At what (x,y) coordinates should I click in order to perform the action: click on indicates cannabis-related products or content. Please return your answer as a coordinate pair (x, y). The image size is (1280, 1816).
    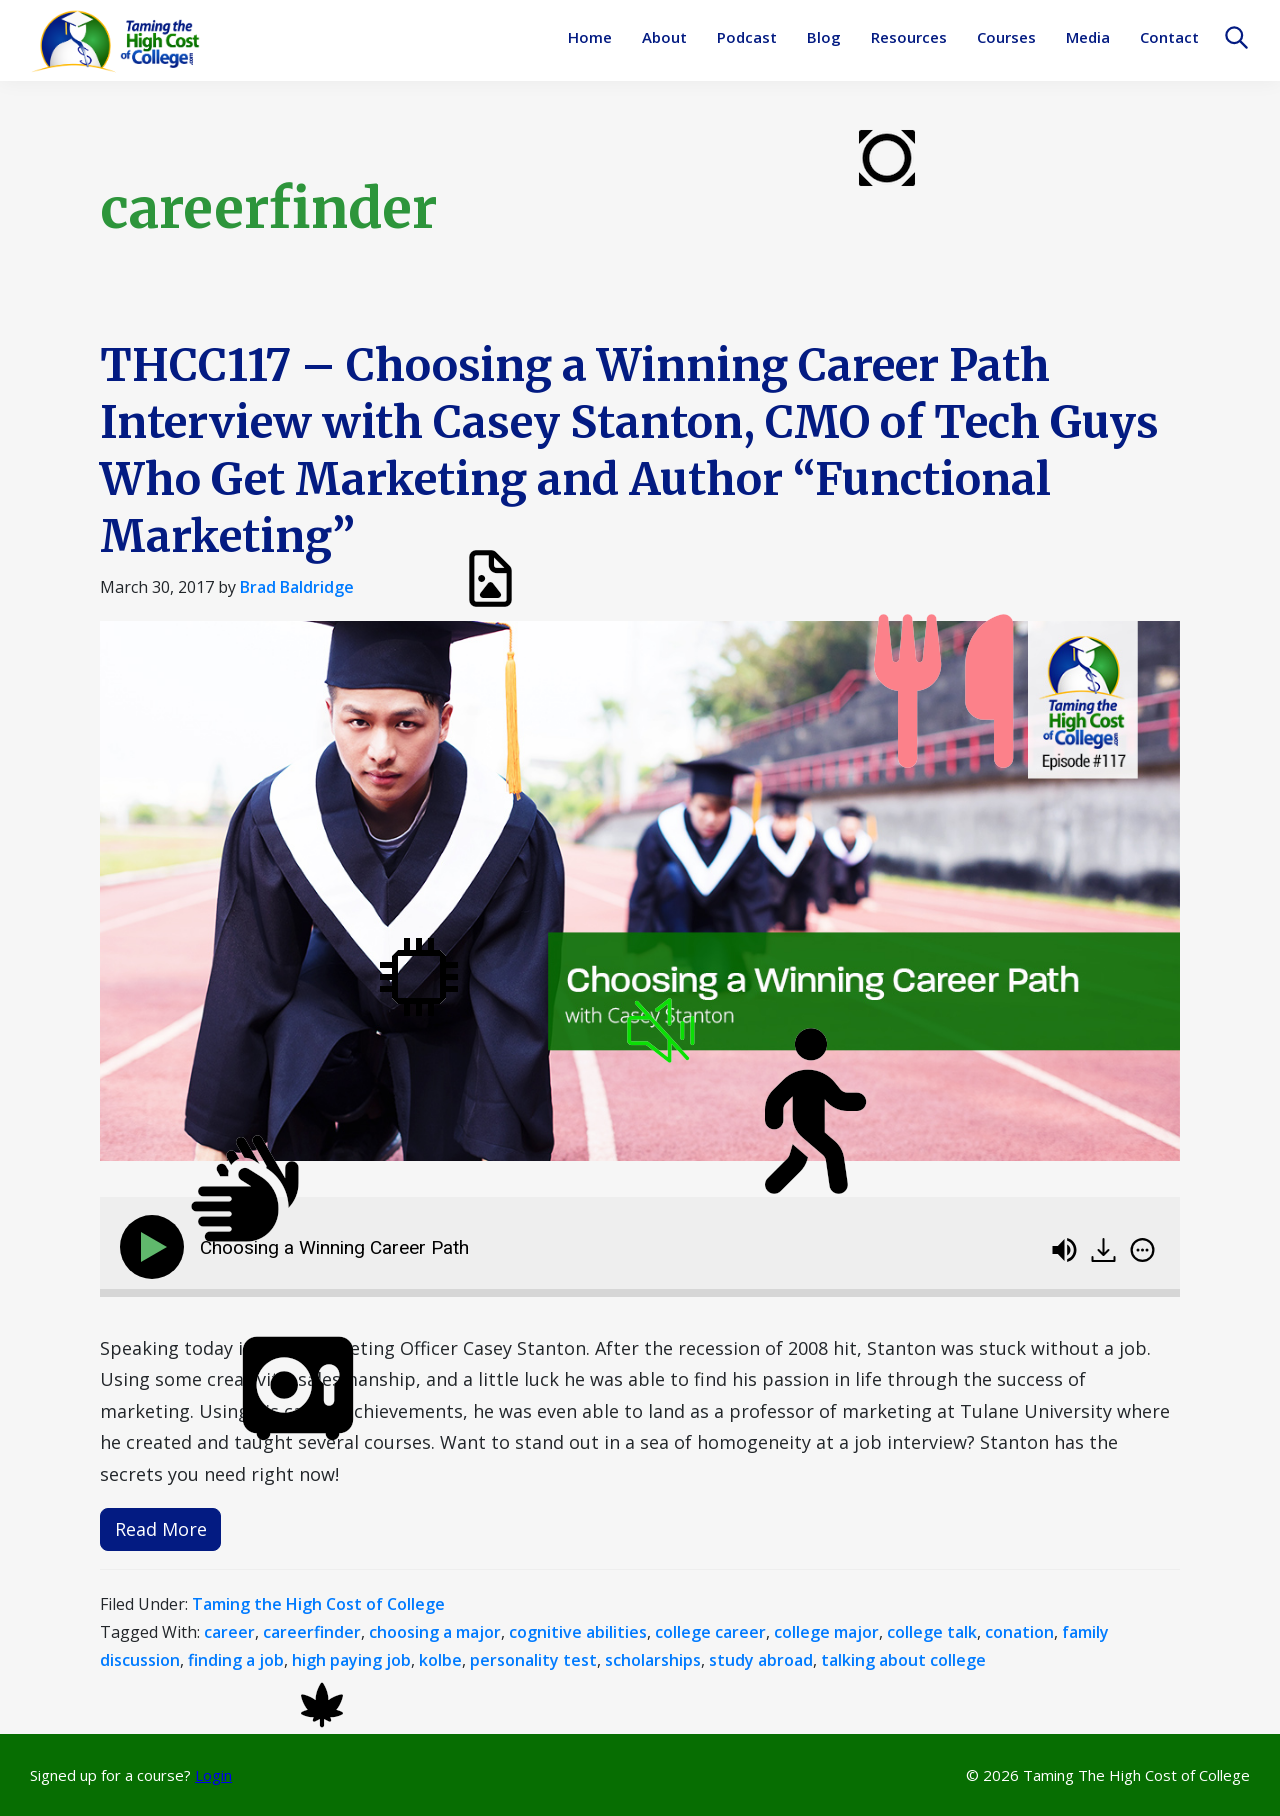
    Looking at the image, I should click on (322, 1705).